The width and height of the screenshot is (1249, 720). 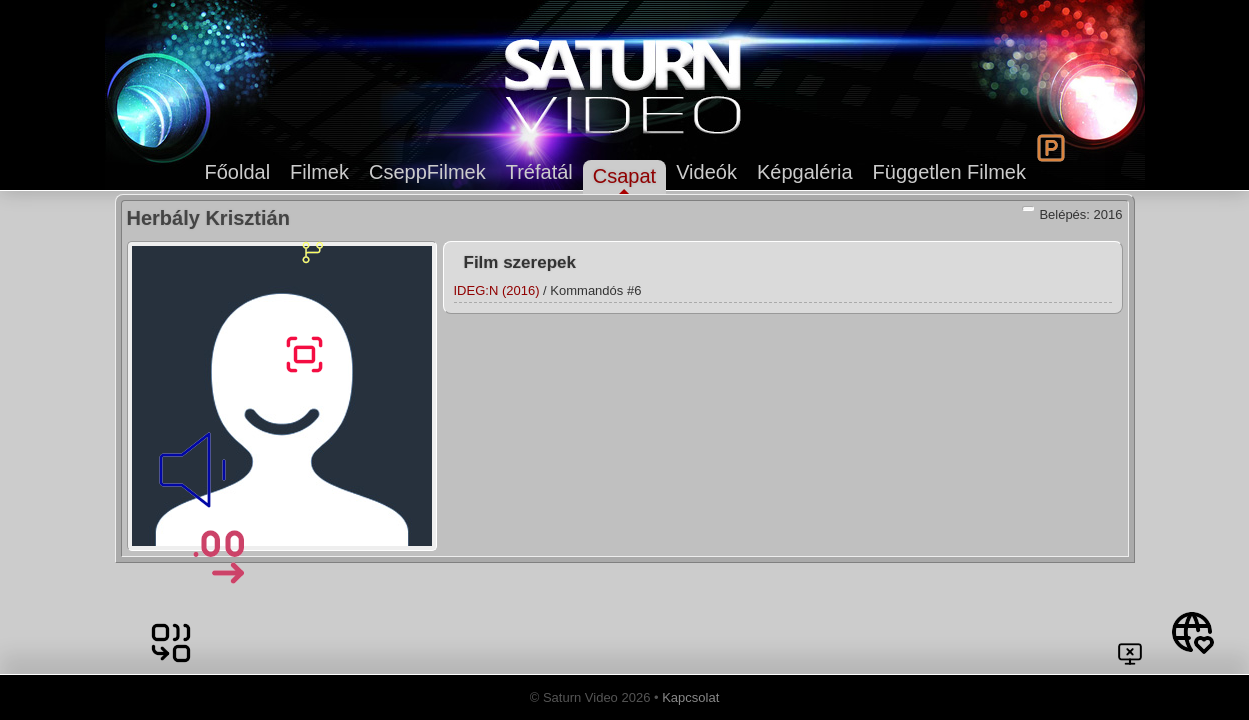 What do you see at coordinates (304, 354) in the screenshot?
I see `expand content to fullscreen mode` at bounding box center [304, 354].